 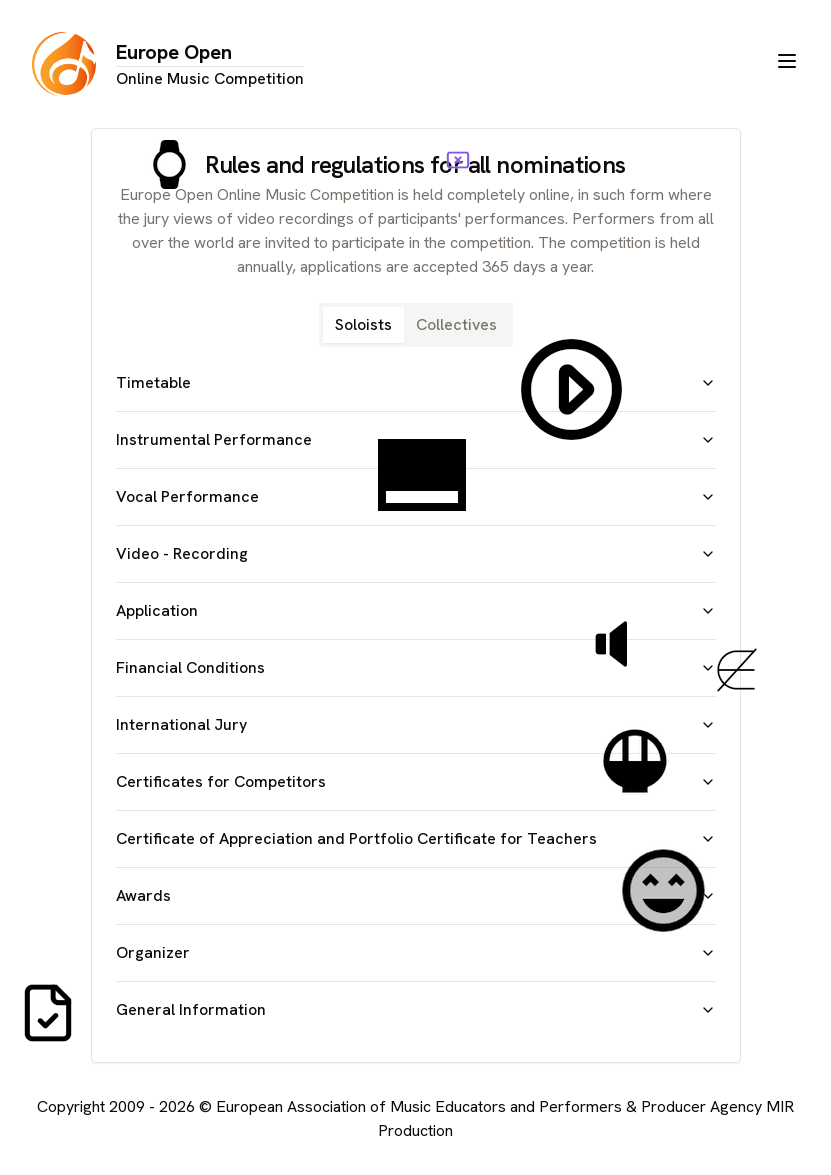 What do you see at coordinates (48, 1013) in the screenshot?
I see `file successfully uploaded or verified` at bounding box center [48, 1013].